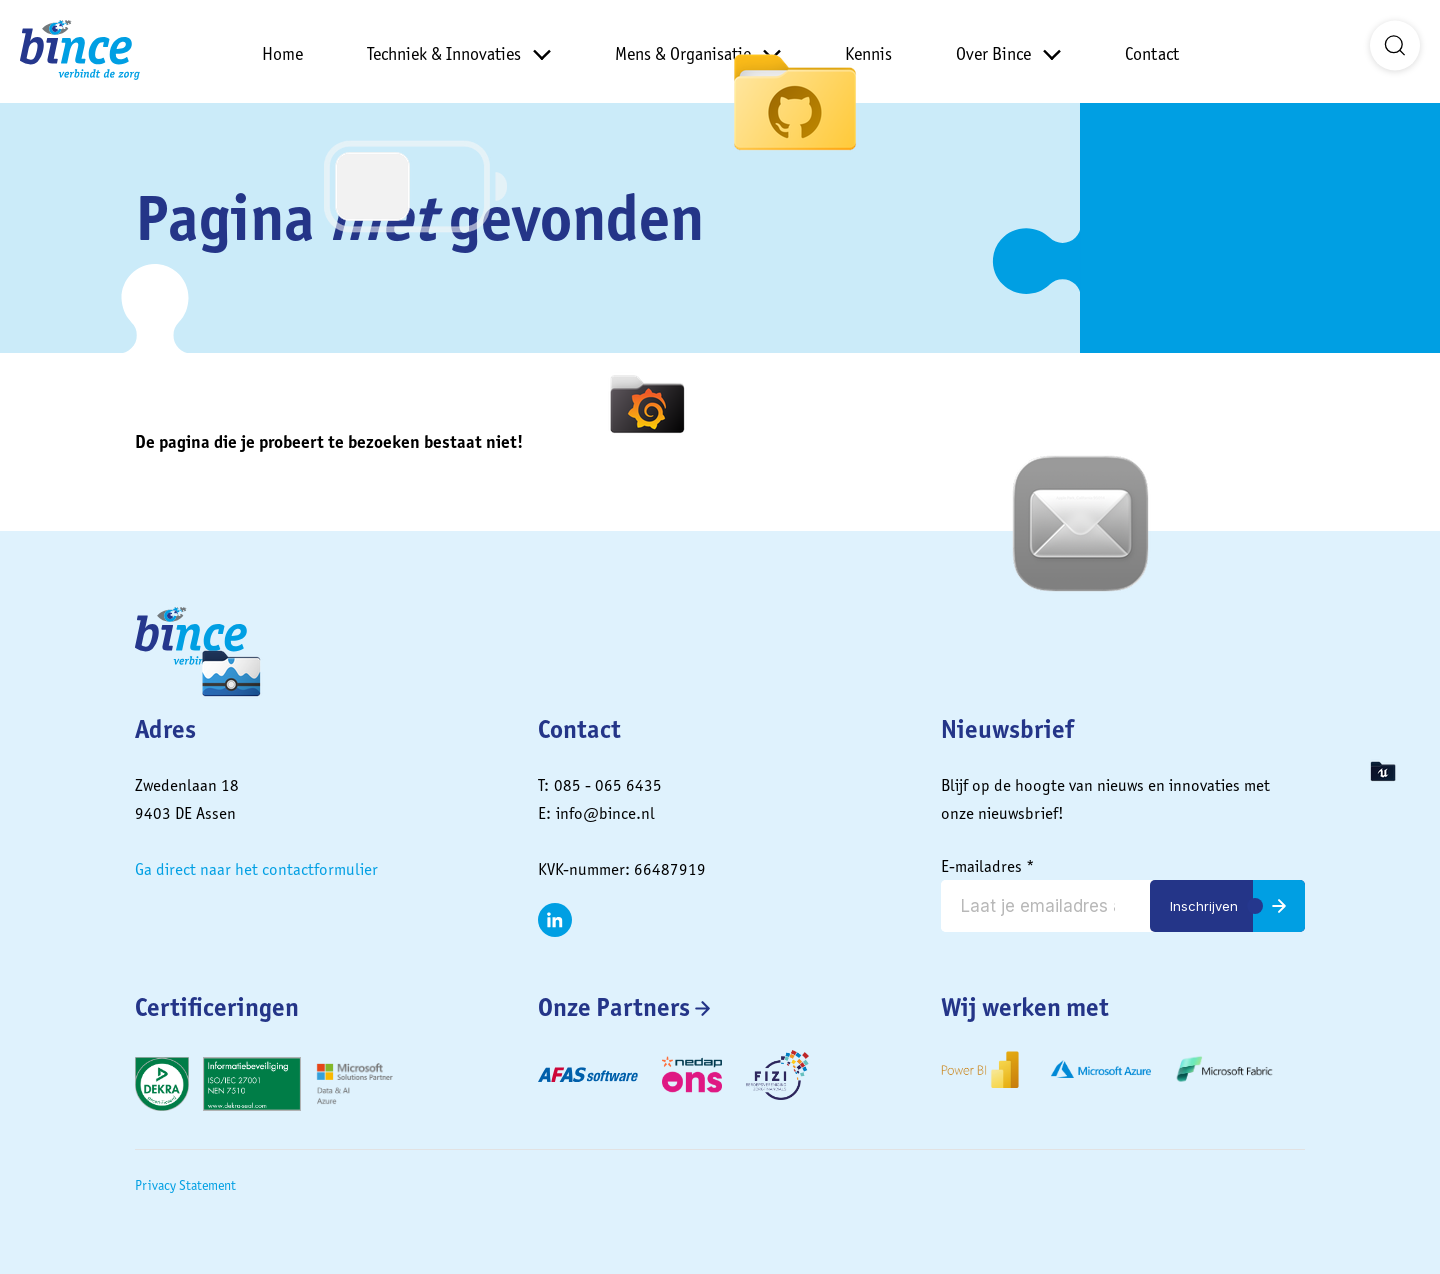 The image size is (1440, 1274). Describe the element at coordinates (1383, 772) in the screenshot. I see `folder containing Unreal Engine project files` at that location.